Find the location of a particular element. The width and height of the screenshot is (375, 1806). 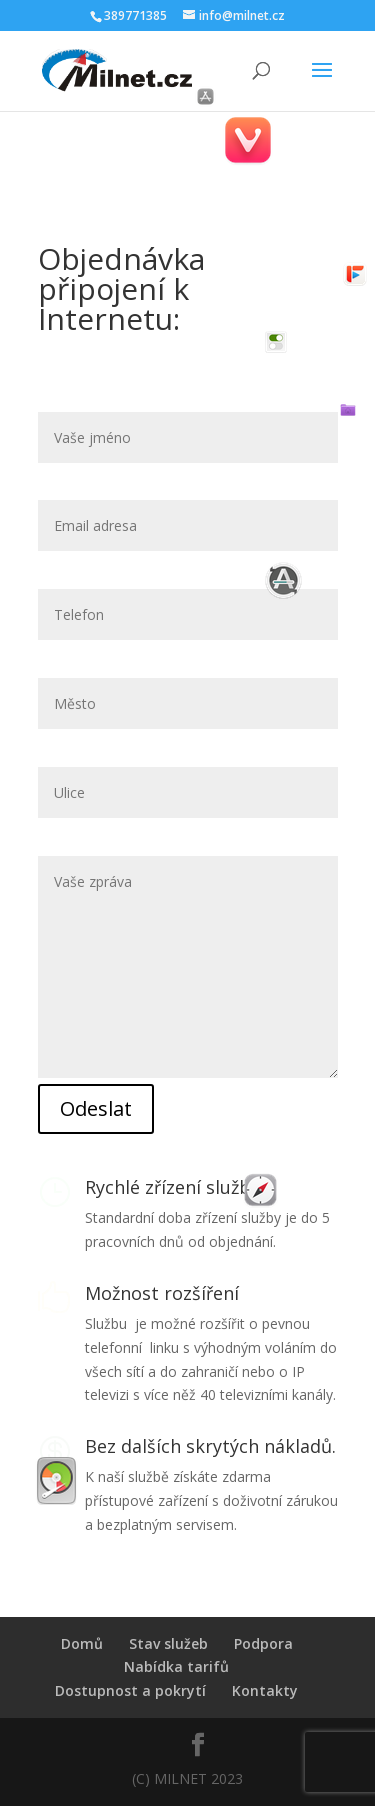

open vivaldi web browser is located at coordinates (248, 140).